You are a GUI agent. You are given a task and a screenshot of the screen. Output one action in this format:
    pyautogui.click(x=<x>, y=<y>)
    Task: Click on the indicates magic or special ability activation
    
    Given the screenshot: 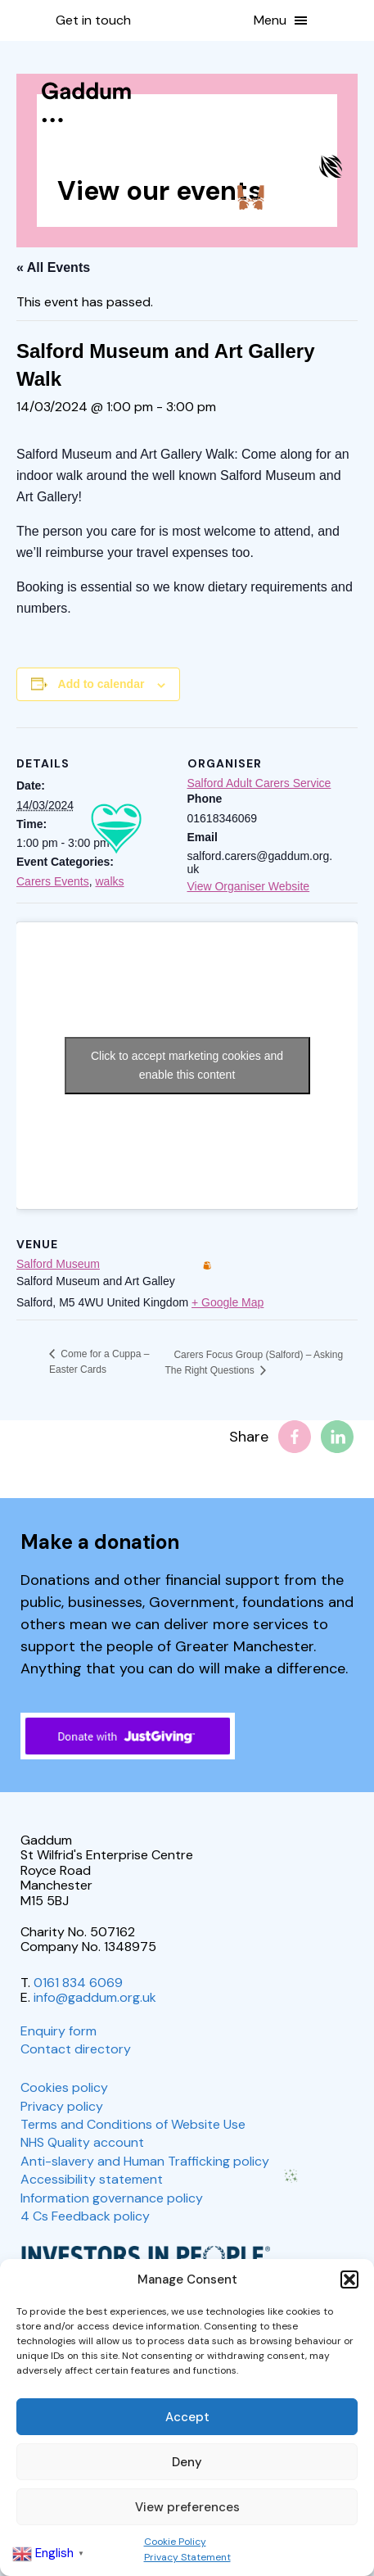 What is the action you would take?
    pyautogui.click(x=291, y=2175)
    